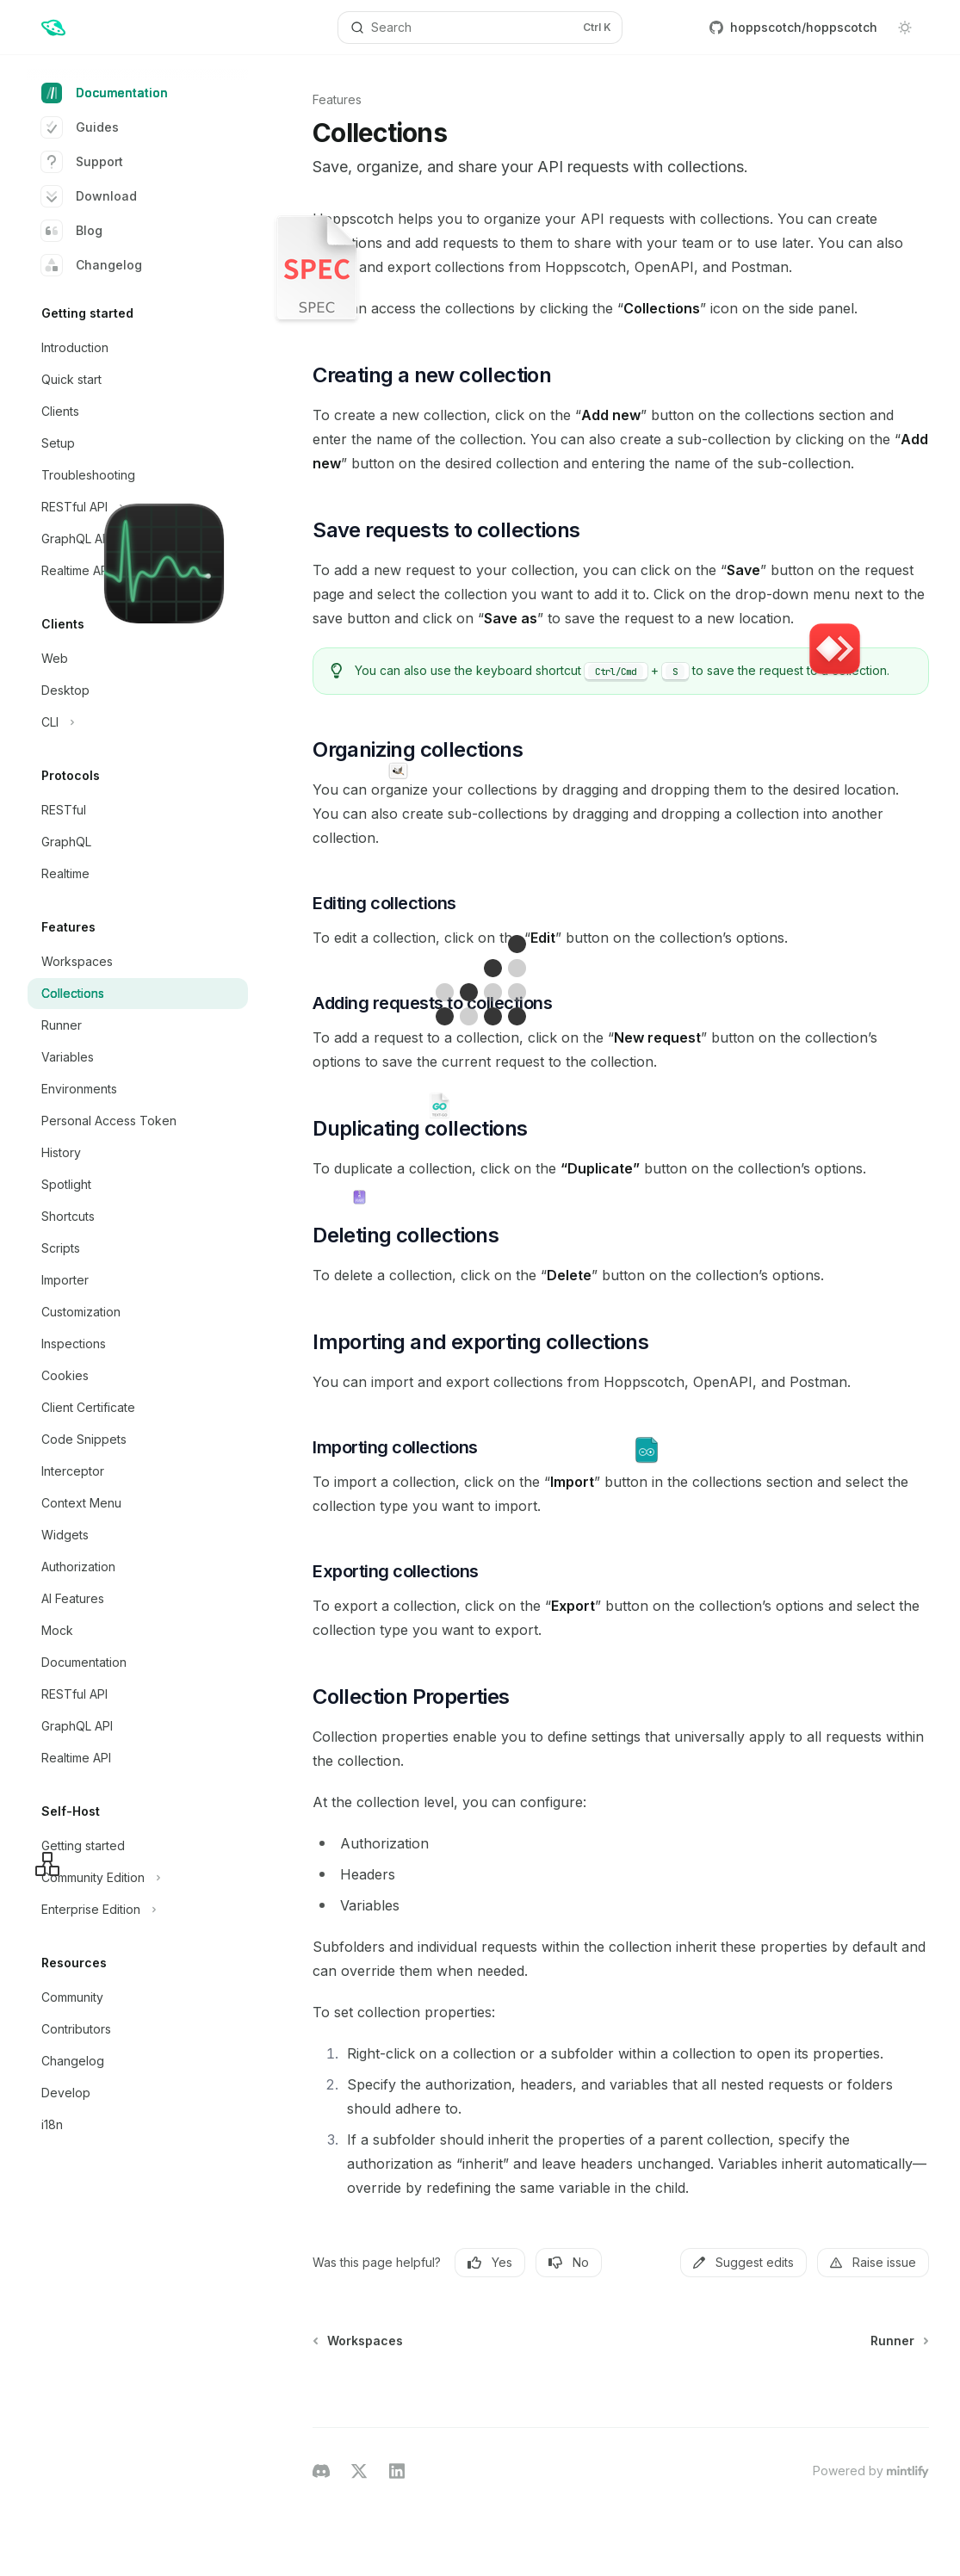 This screenshot has height=2576, width=960. Describe the element at coordinates (47, 1864) in the screenshot. I see `open gtk4 node editor application` at that location.